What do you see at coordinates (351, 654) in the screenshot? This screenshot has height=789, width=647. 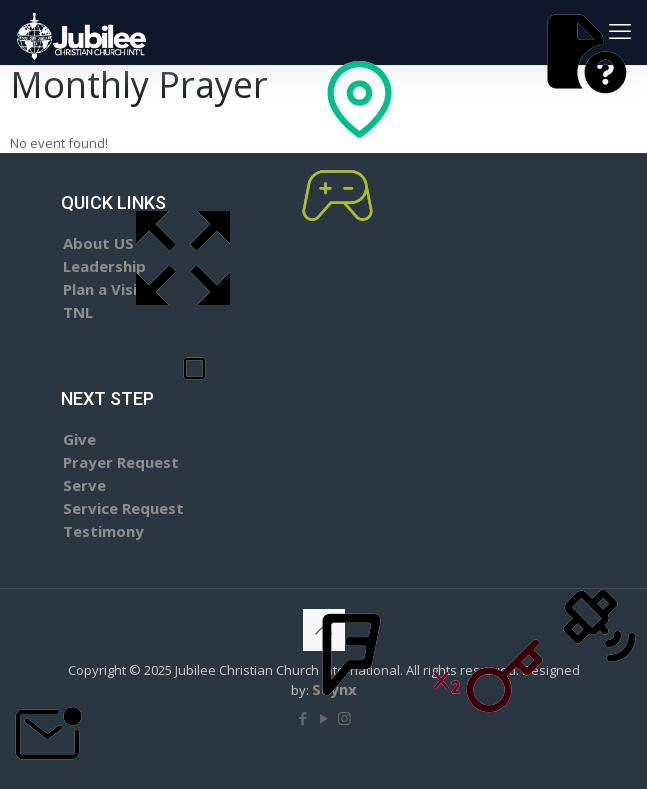 I see `open foursquare app` at bounding box center [351, 654].